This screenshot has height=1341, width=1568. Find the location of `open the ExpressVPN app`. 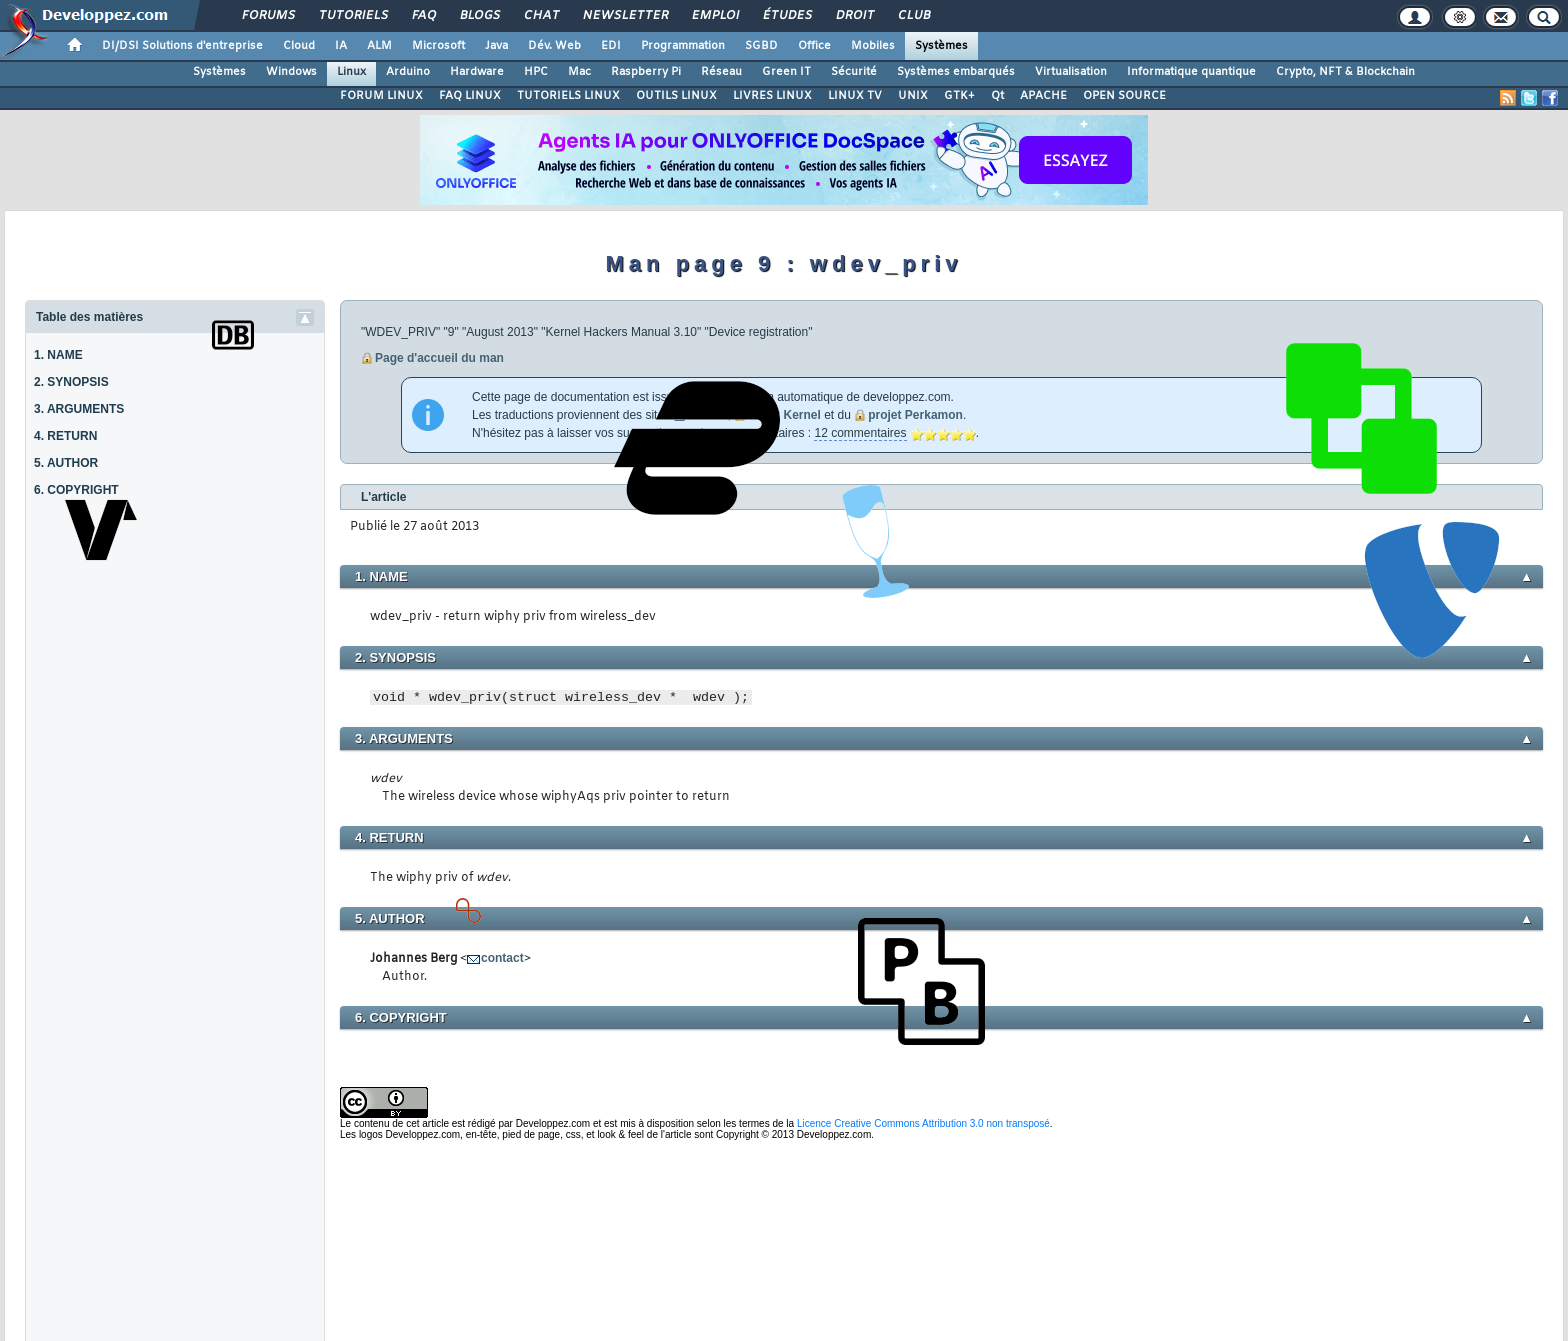

open the ExpressVPN app is located at coordinates (697, 448).